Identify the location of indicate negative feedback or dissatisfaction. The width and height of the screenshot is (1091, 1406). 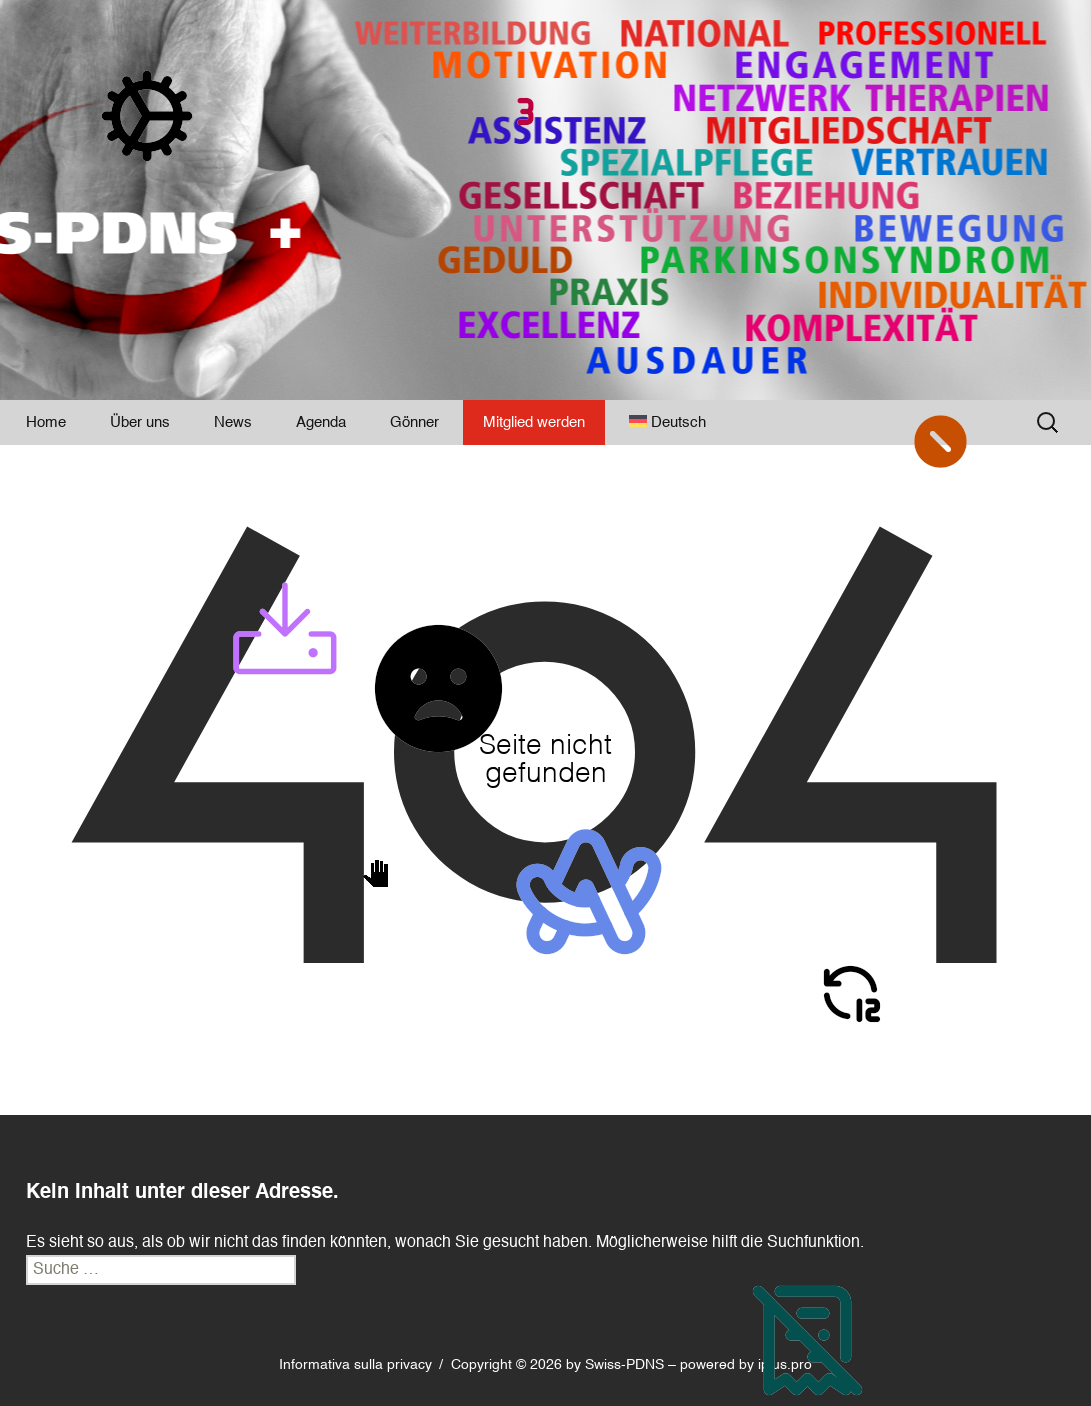
(438, 688).